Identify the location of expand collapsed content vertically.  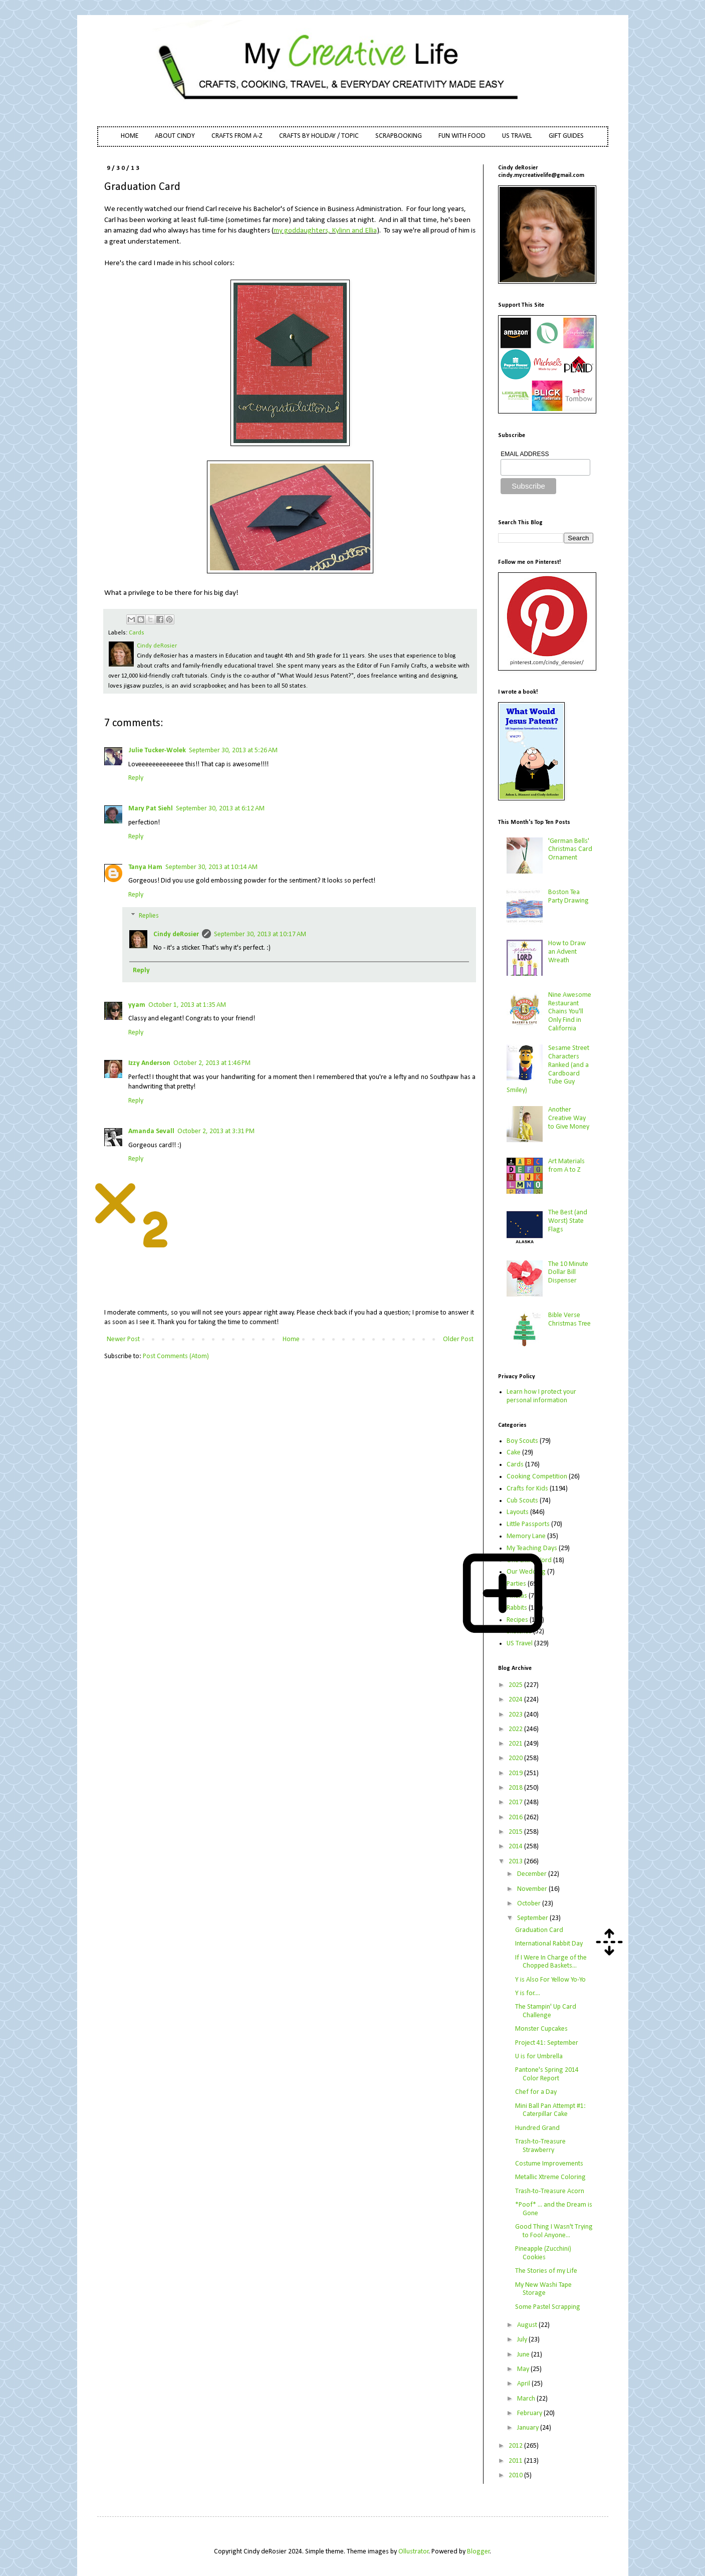
(609, 1942).